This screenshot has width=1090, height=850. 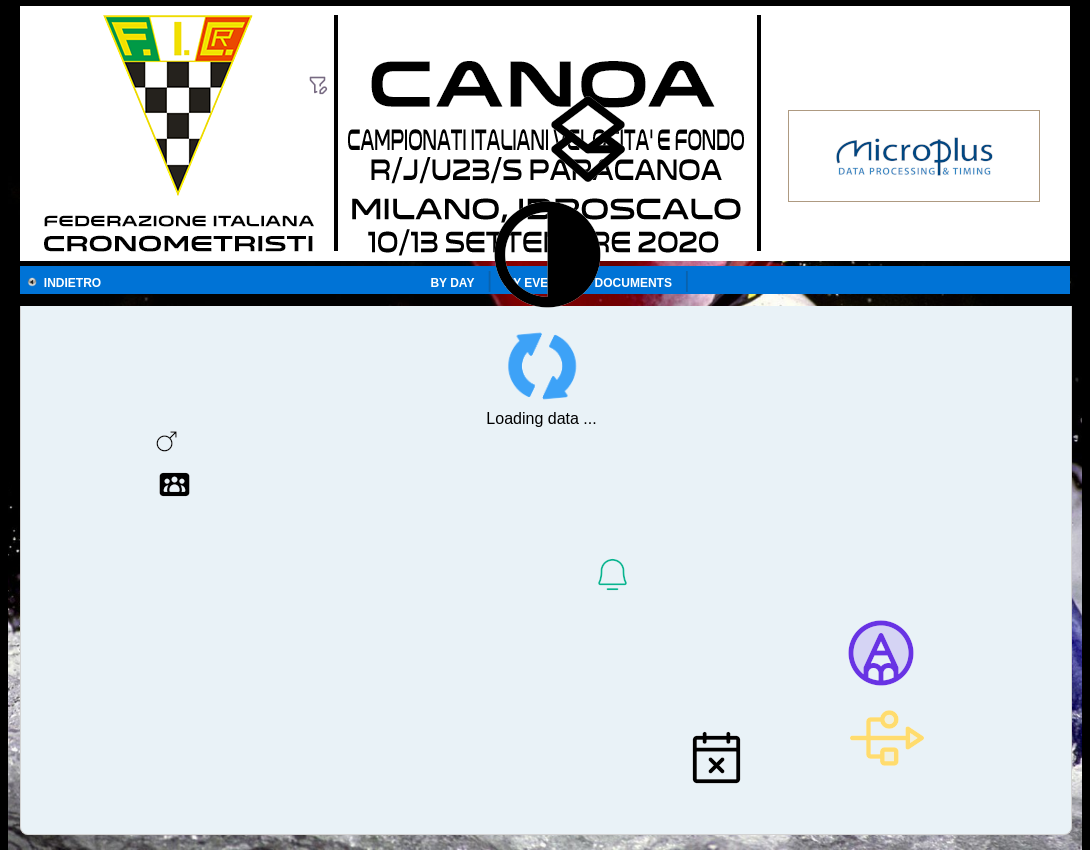 I want to click on indicates male gender selection, so click(x=167, y=441).